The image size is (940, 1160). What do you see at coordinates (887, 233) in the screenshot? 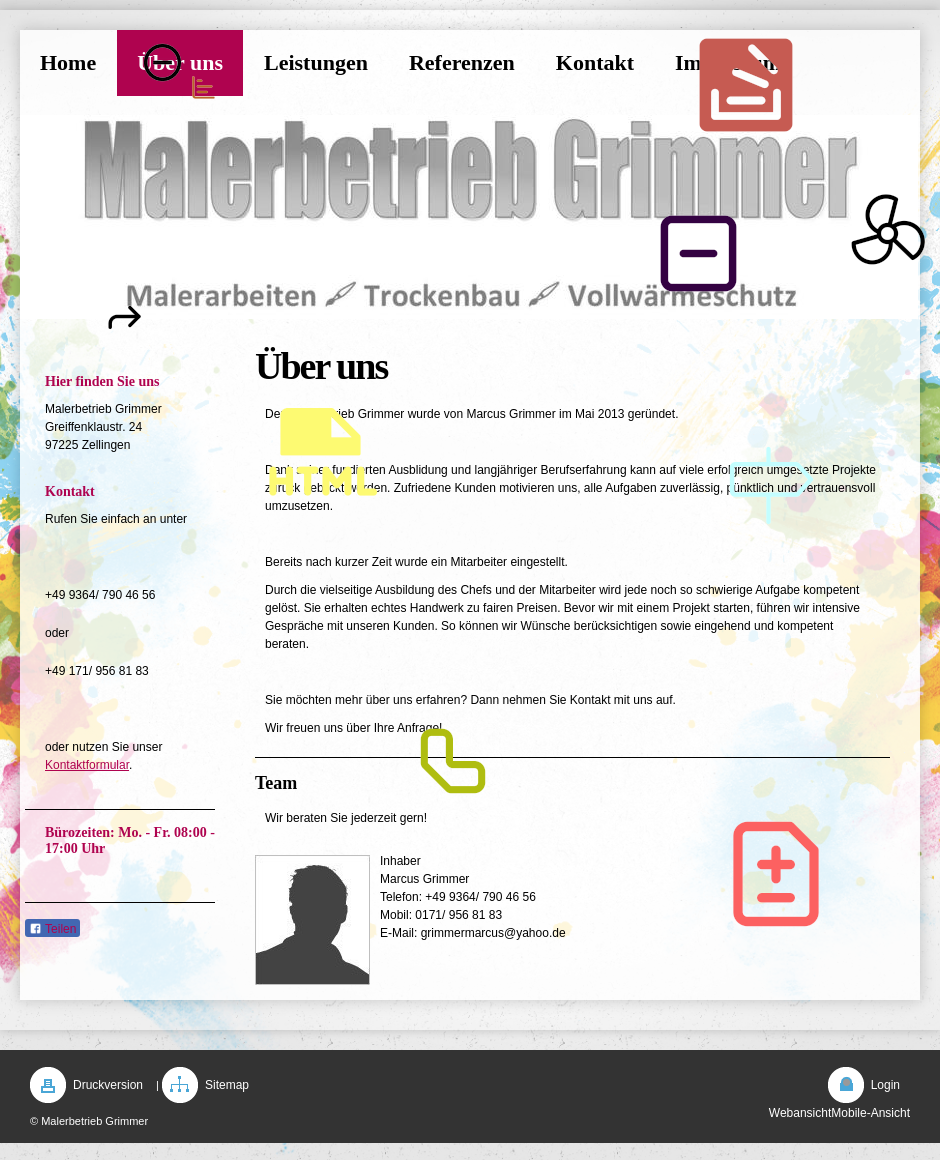
I see `adjust fan or ventilation settings` at bounding box center [887, 233].